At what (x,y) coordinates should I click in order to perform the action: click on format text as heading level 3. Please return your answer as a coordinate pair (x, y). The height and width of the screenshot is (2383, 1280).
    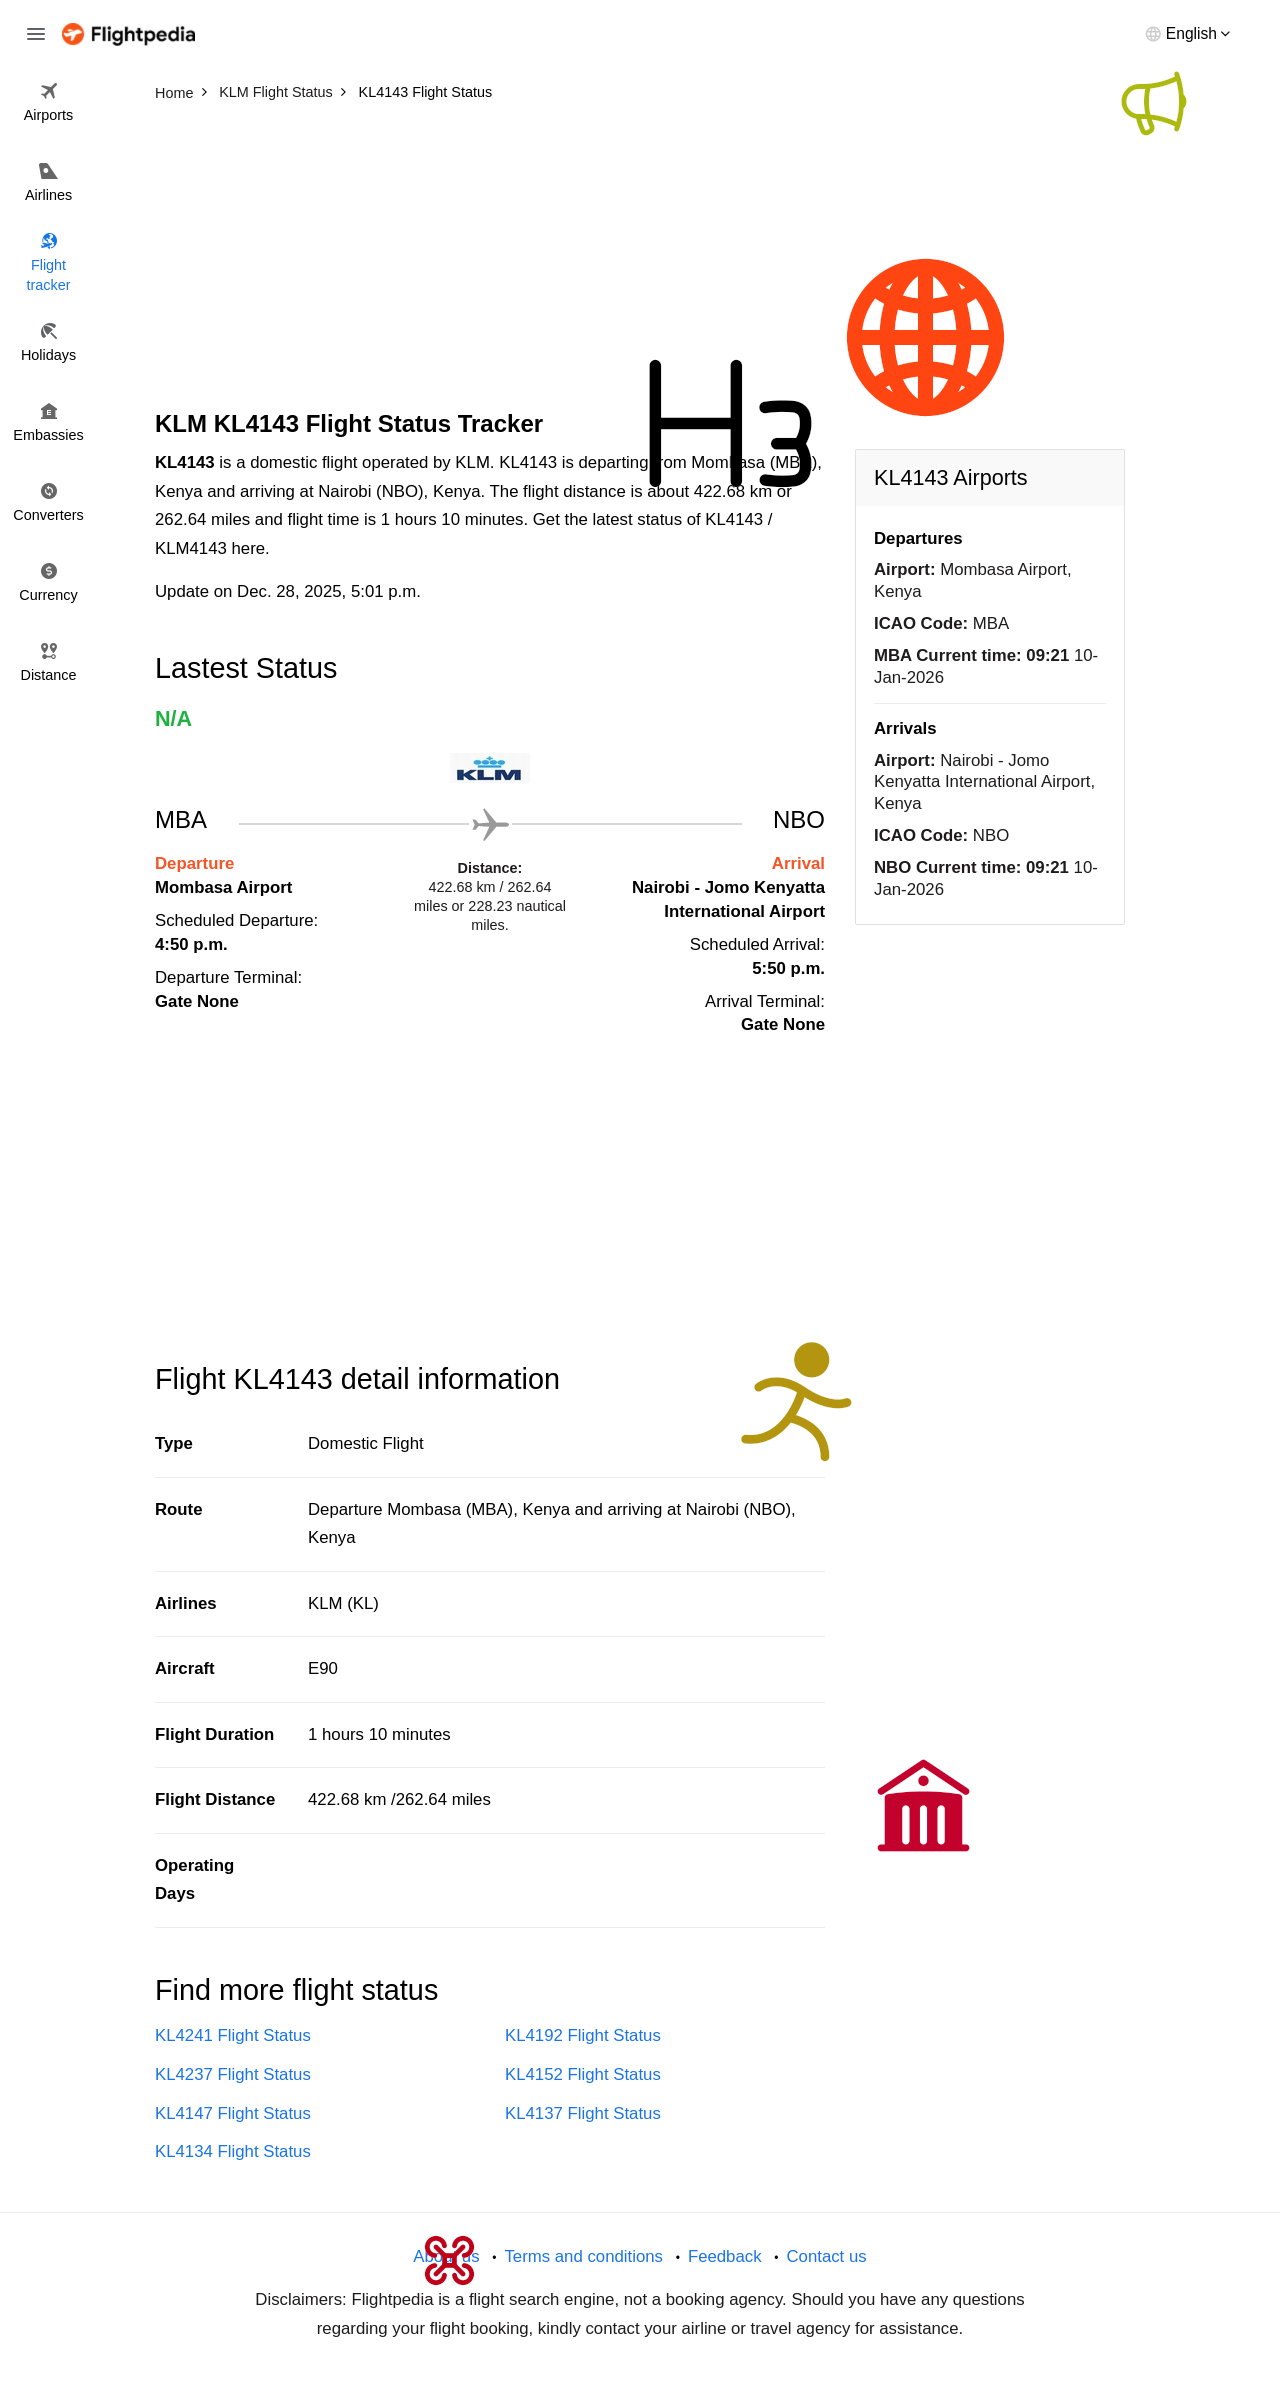
    Looking at the image, I should click on (730, 423).